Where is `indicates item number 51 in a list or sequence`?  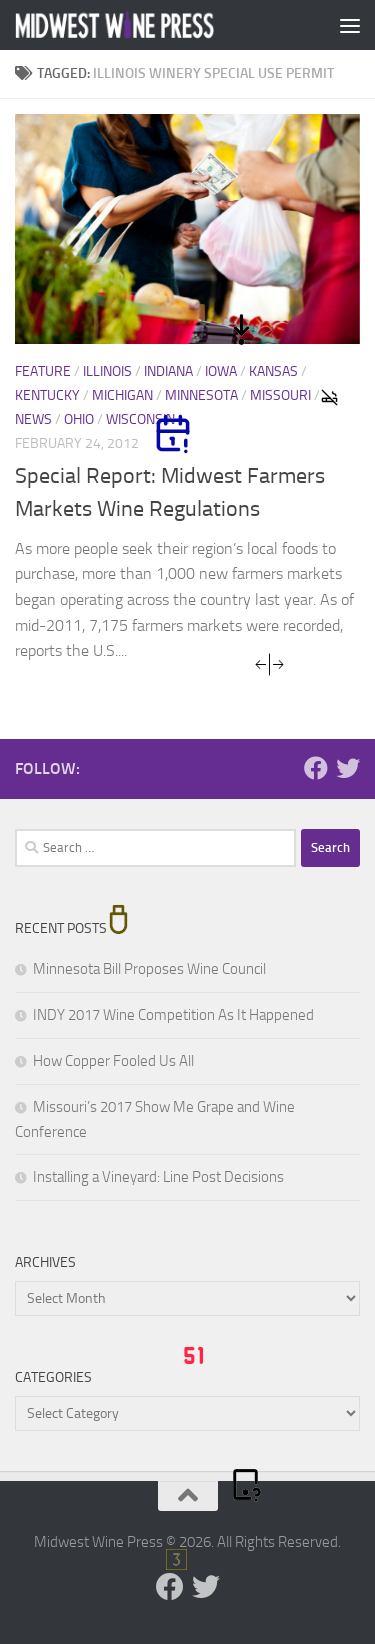 indicates item number 51 in a list or sequence is located at coordinates (194, 1355).